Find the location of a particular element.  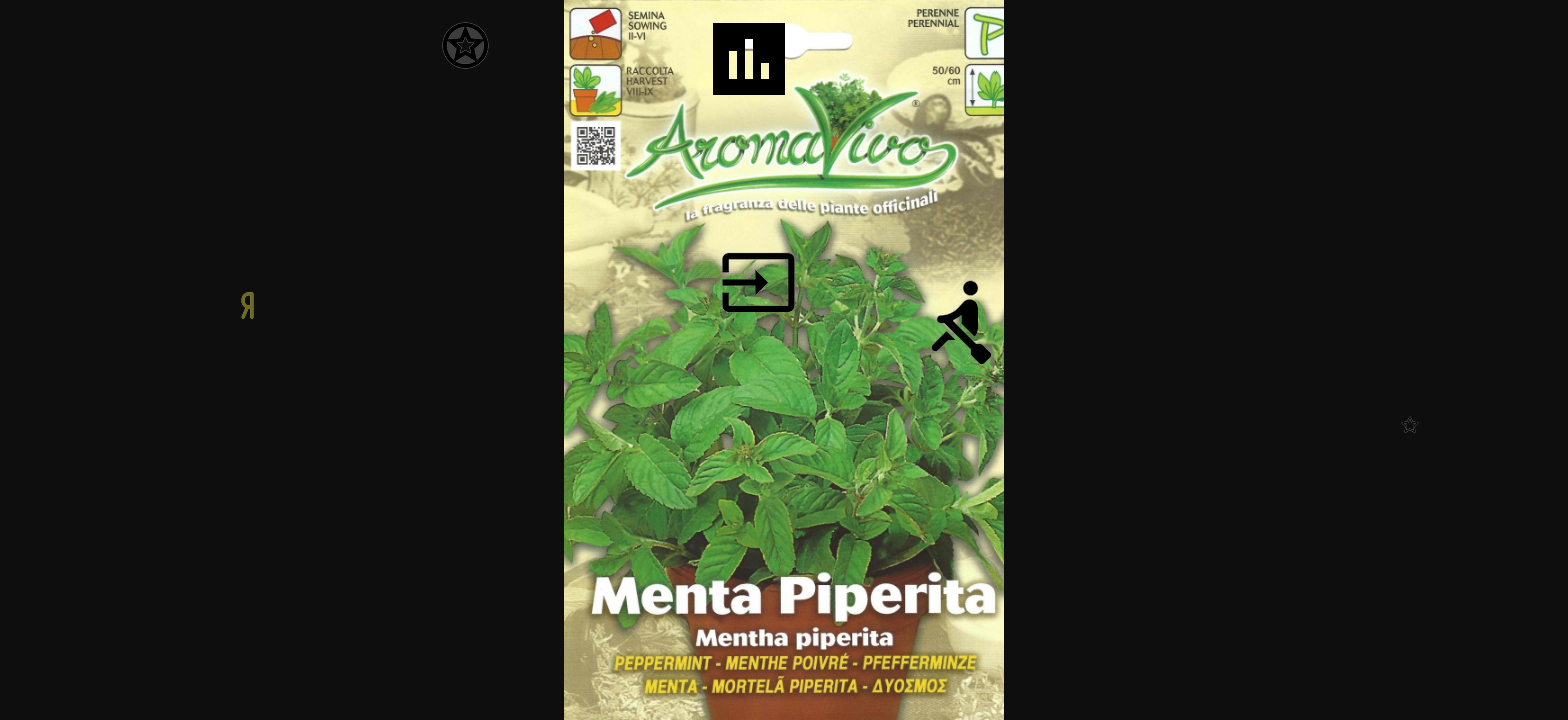

input or import data into the current view is located at coordinates (758, 282).